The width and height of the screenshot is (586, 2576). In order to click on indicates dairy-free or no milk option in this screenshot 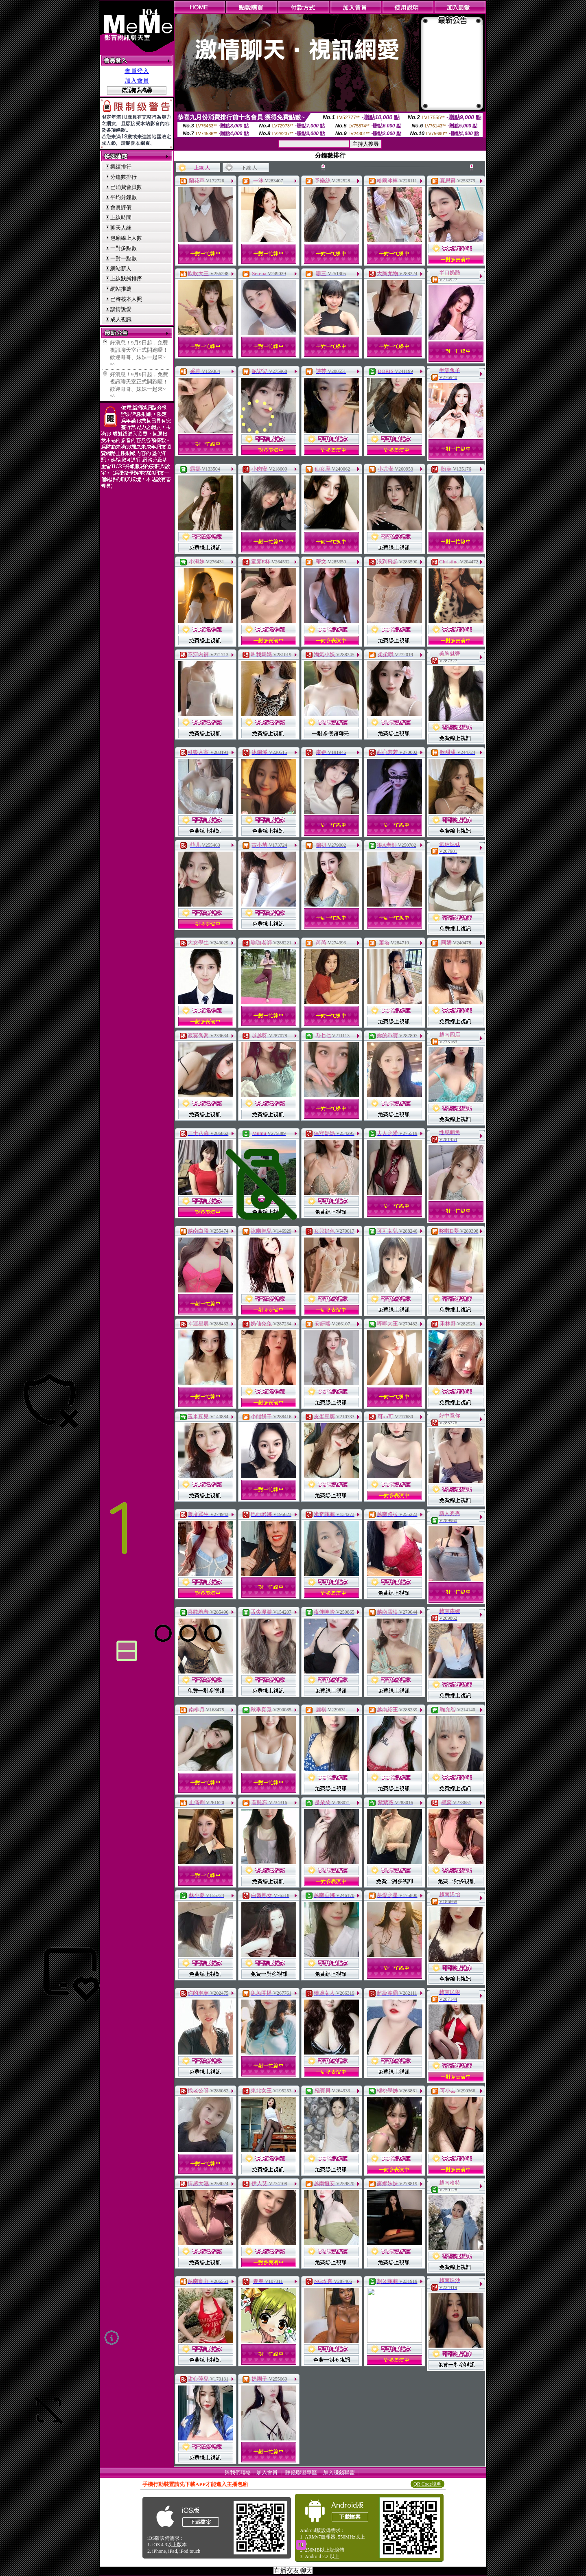, I will do `click(261, 1184)`.